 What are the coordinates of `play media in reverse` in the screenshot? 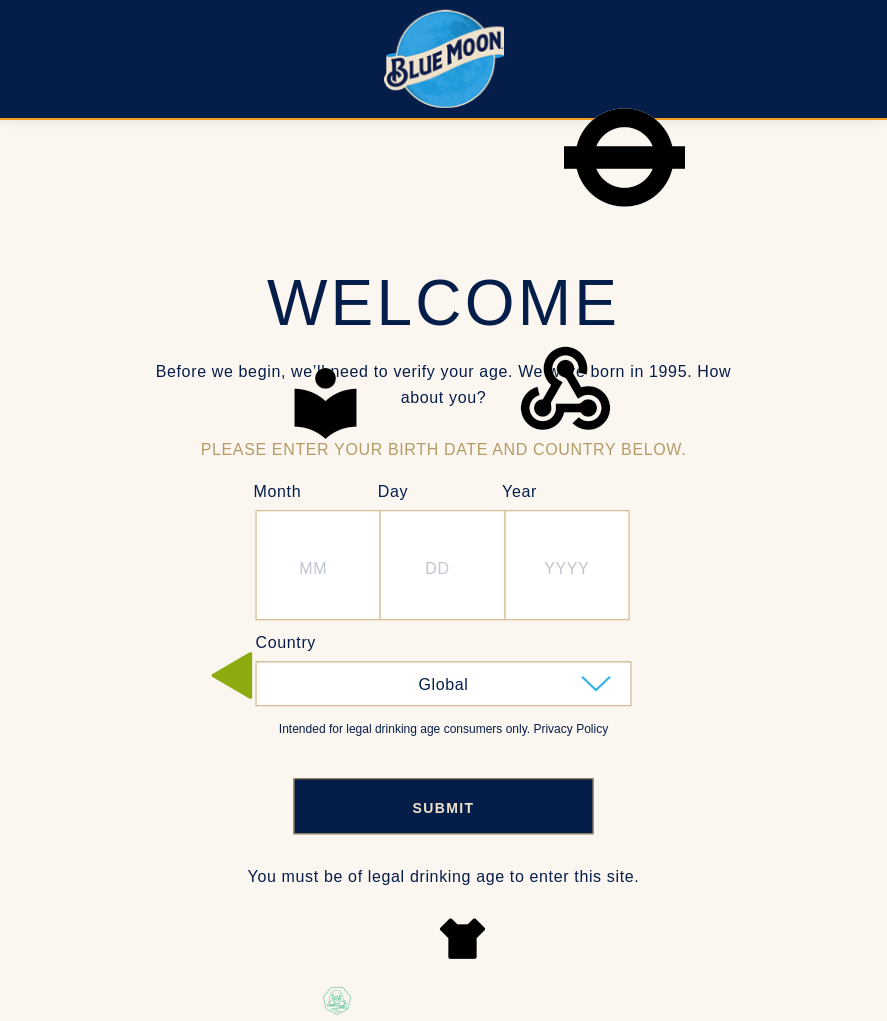 It's located at (234, 675).